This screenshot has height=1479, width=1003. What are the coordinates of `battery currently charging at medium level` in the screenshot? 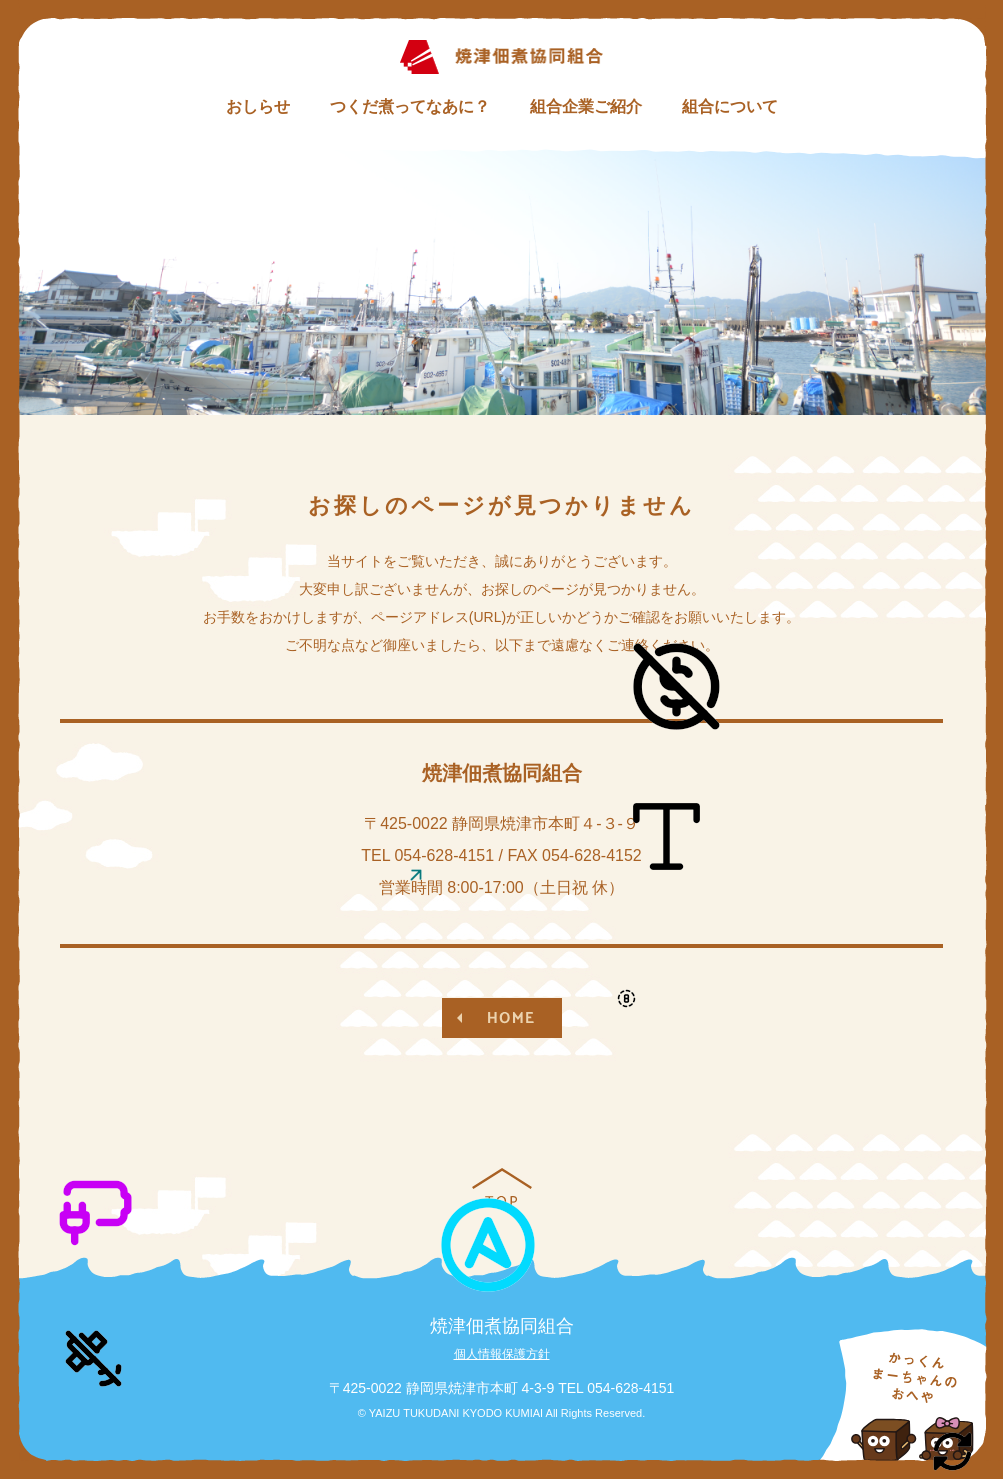 It's located at (97, 1203).